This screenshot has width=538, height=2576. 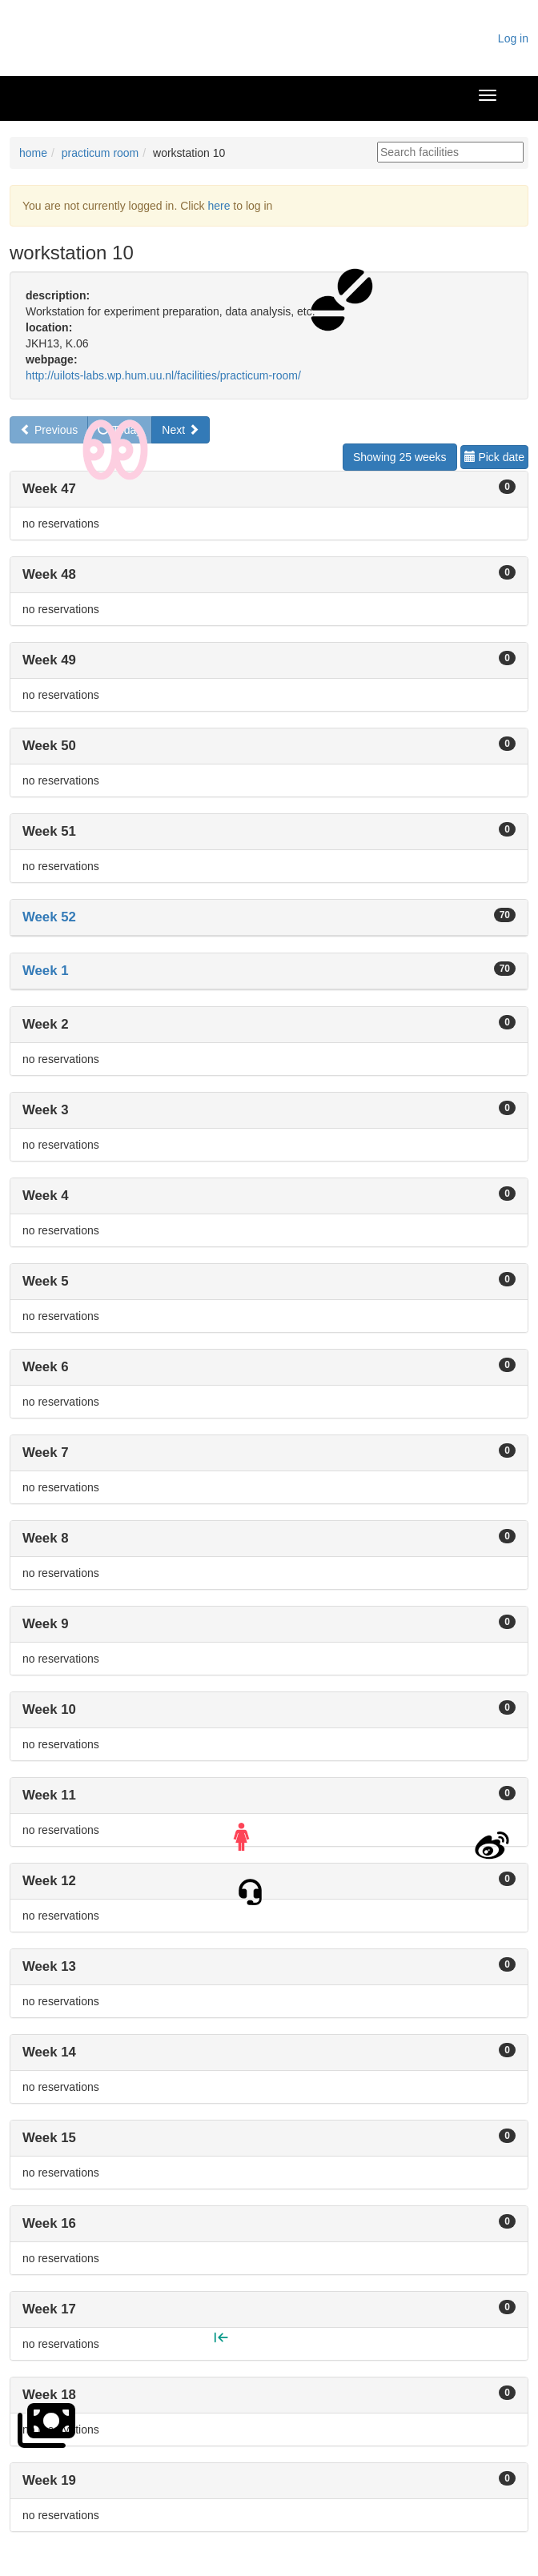 I want to click on mark content as viewed or seen, so click(x=115, y=450).